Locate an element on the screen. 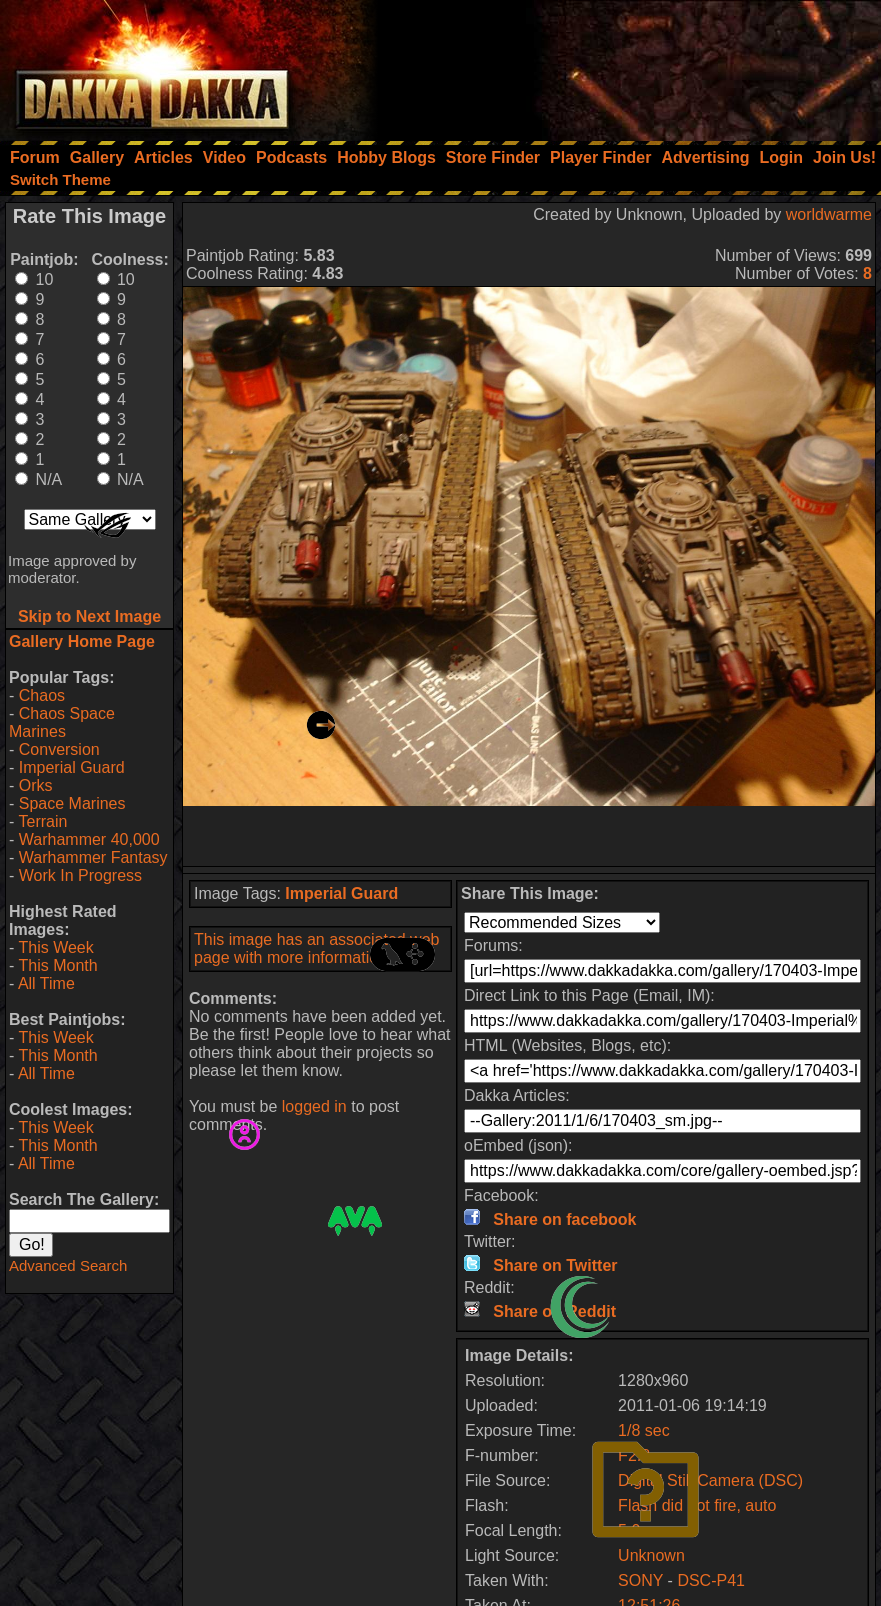 The image size is (881, 1606). folder with unknown or unrecognized contents is located at coordinates (645, 1489).